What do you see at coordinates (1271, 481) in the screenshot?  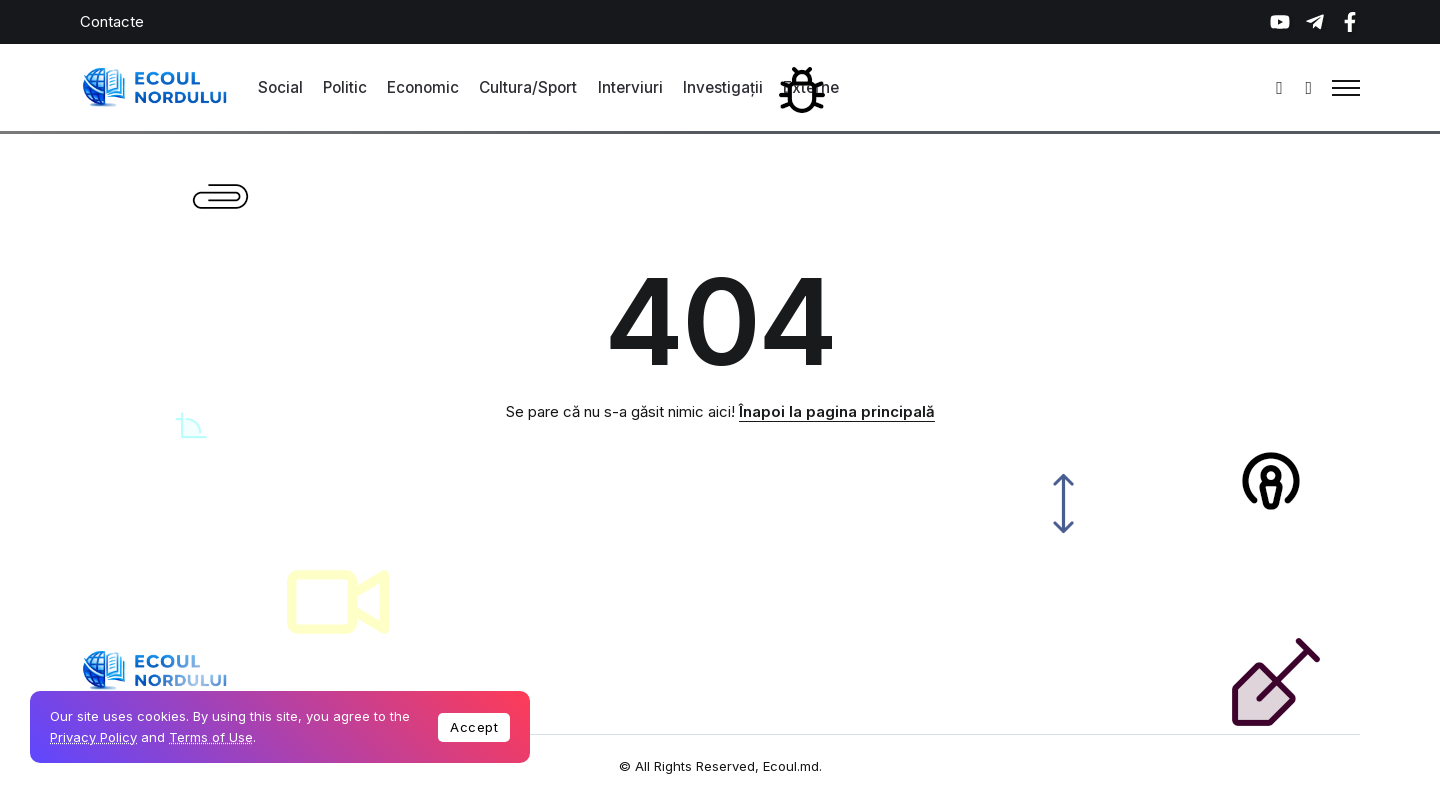 I see `open Apple Podcasts app` at bounding box center [1271, 481].